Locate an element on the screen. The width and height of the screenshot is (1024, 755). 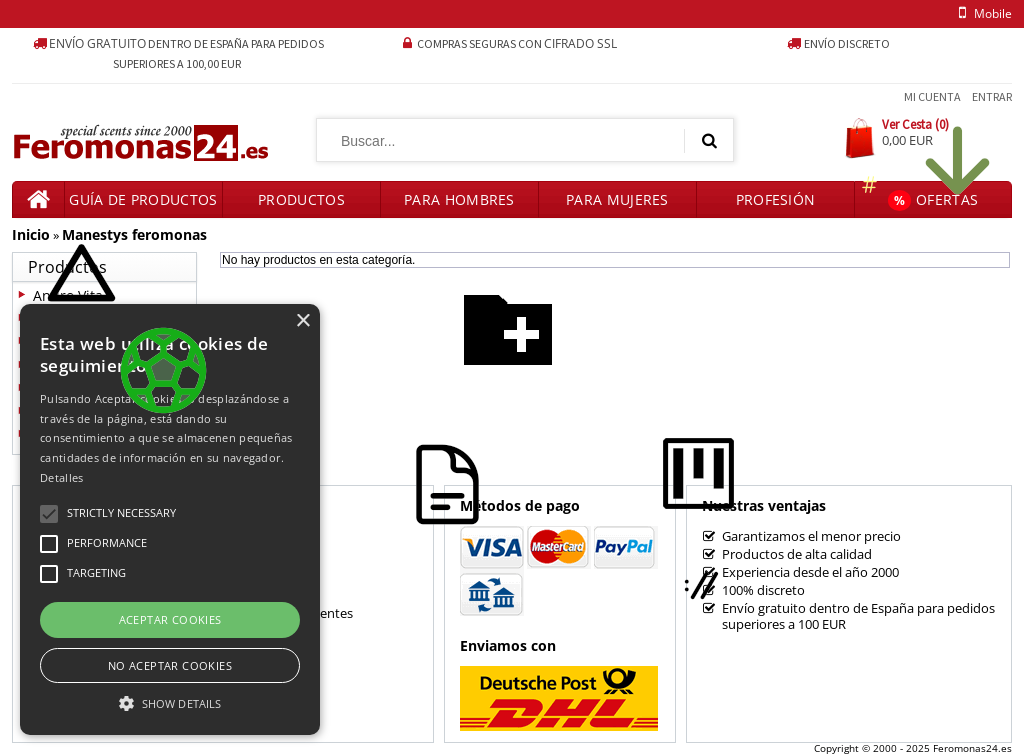
view protocol or connection settings is located at coordinates (700, 585).